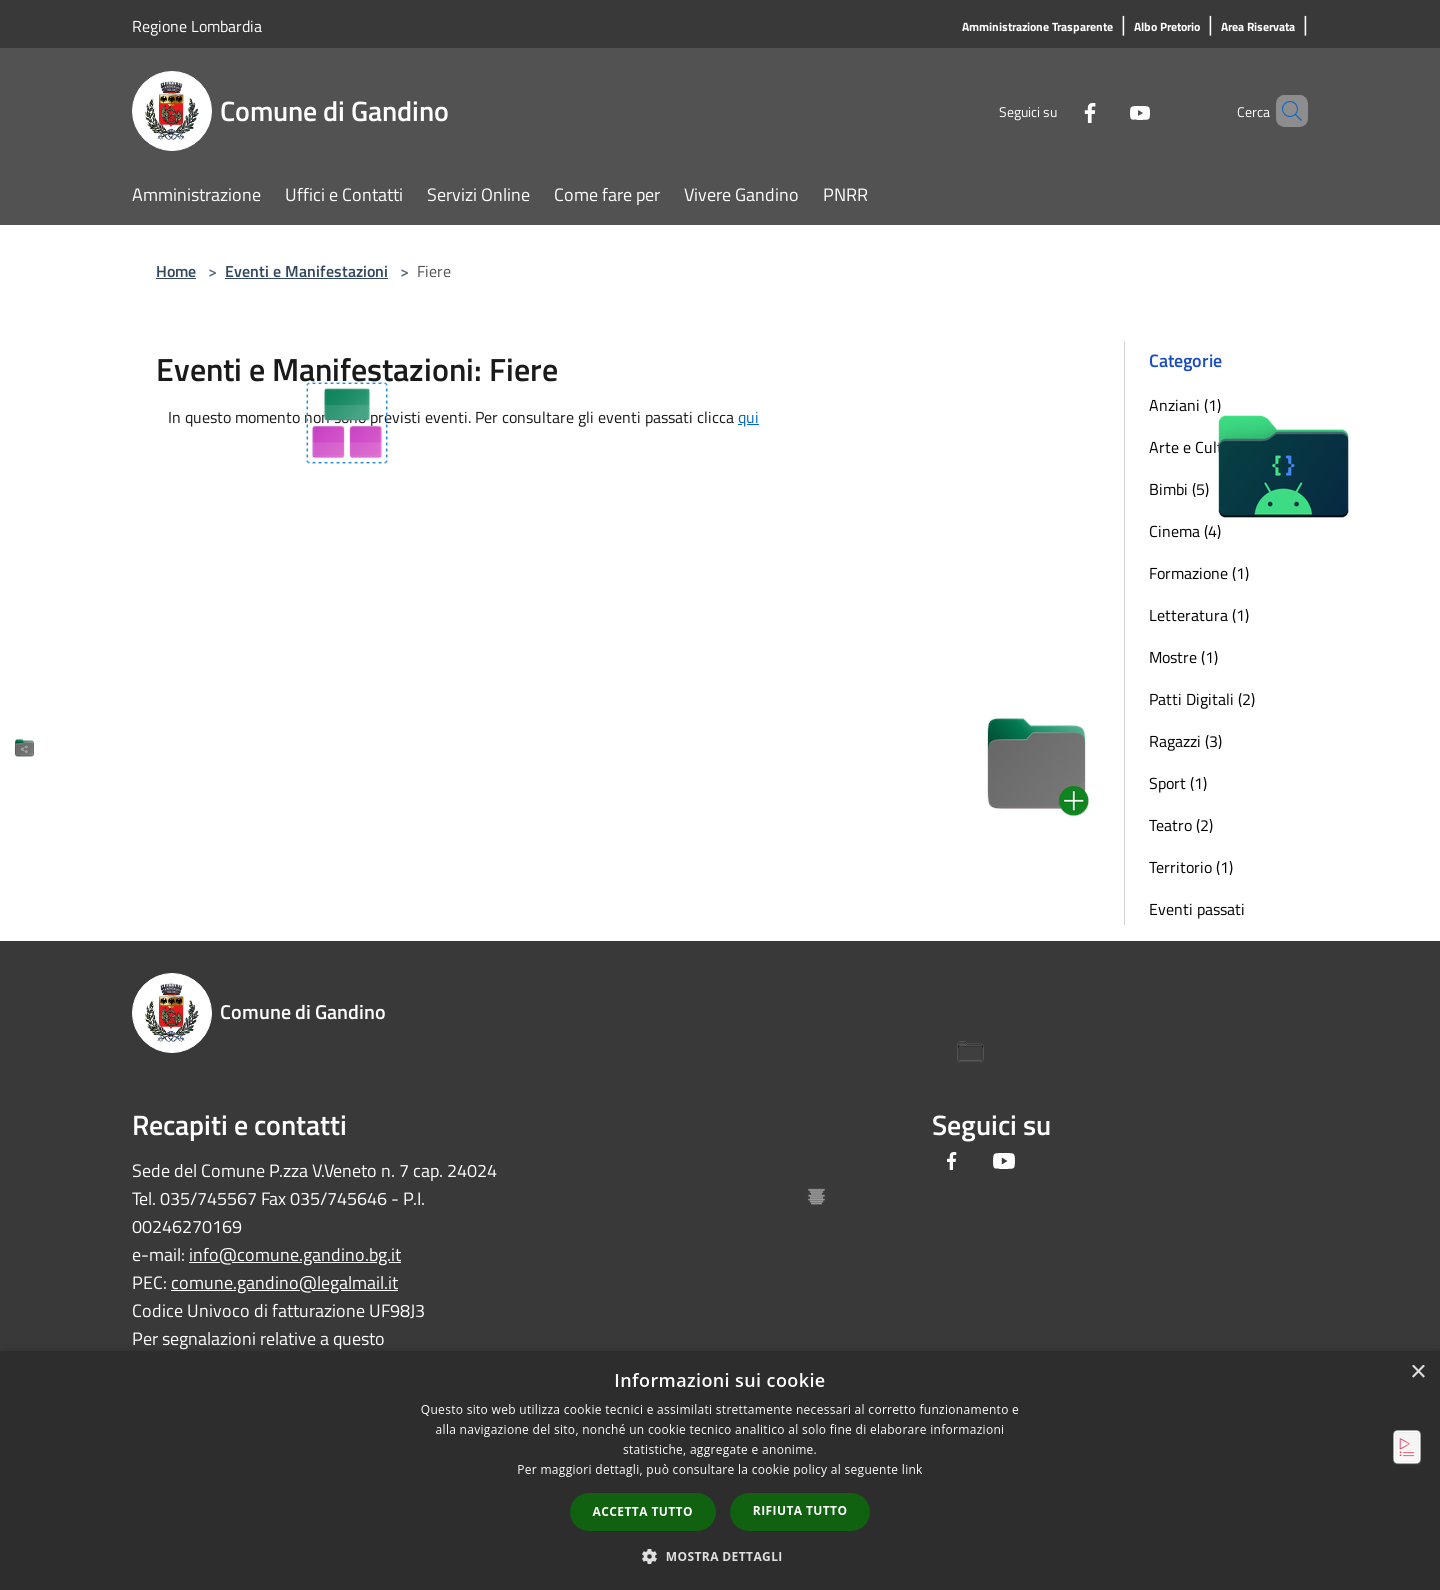 This screenshot has width=1440, height=1590. What do you see at coordinates (1283, 470) in the screenshot?
I see `open android developer project files` at bounding box center [1283, 470].